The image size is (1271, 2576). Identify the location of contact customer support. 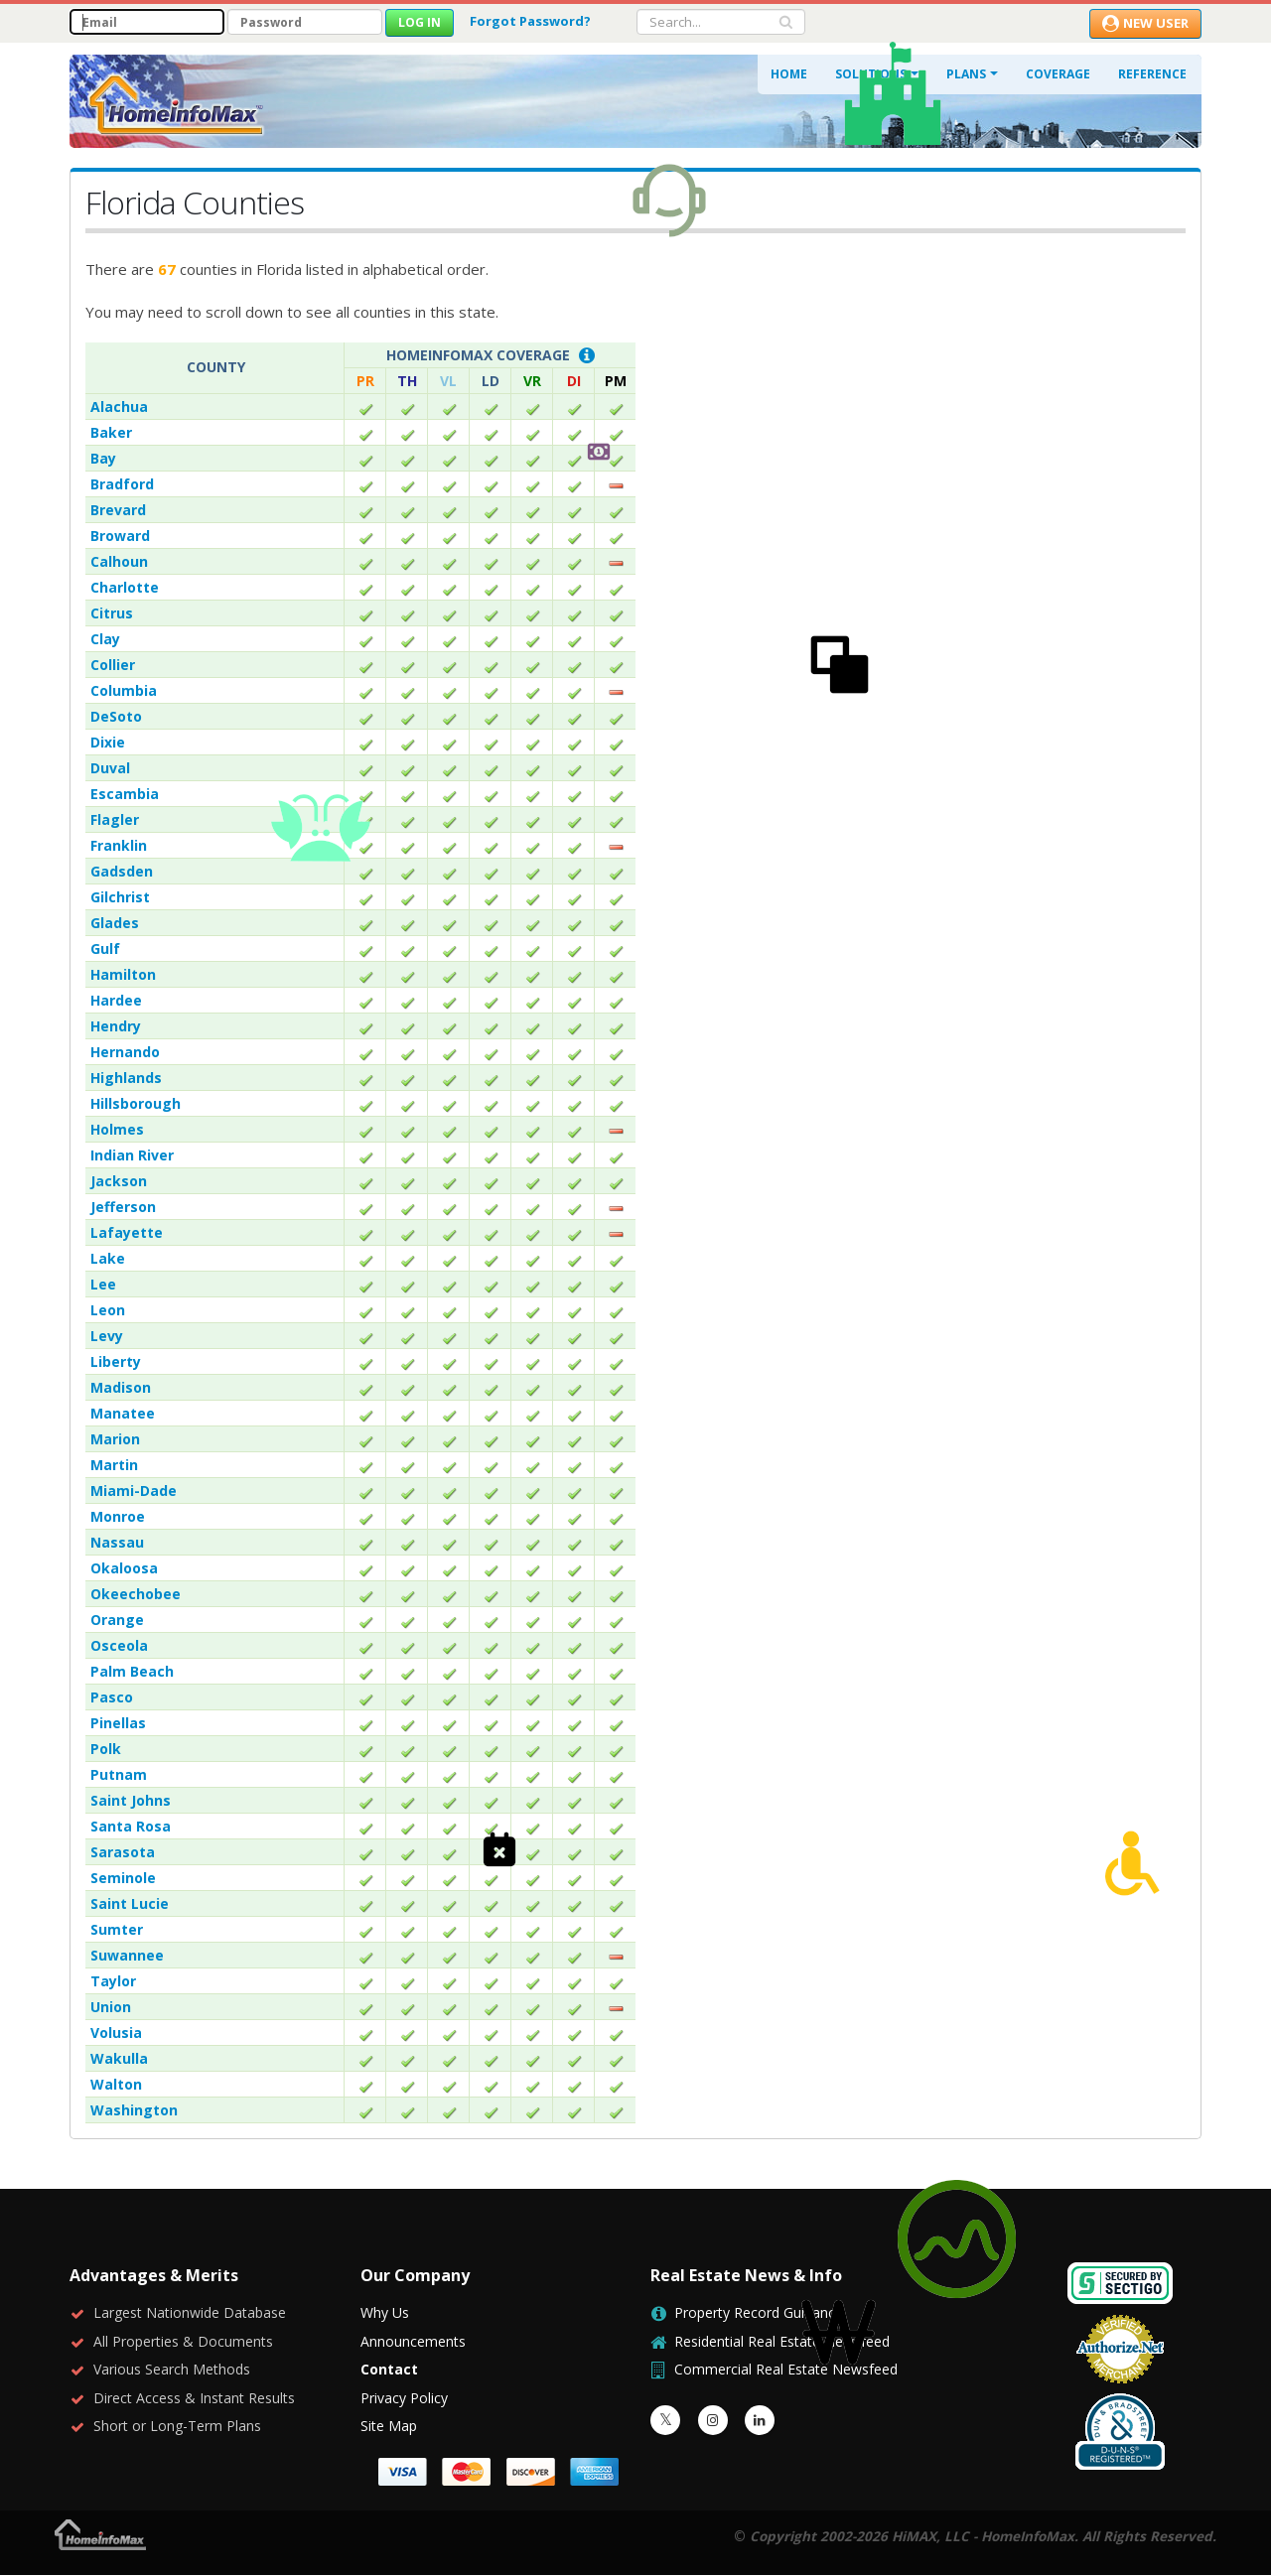
(669, 201).